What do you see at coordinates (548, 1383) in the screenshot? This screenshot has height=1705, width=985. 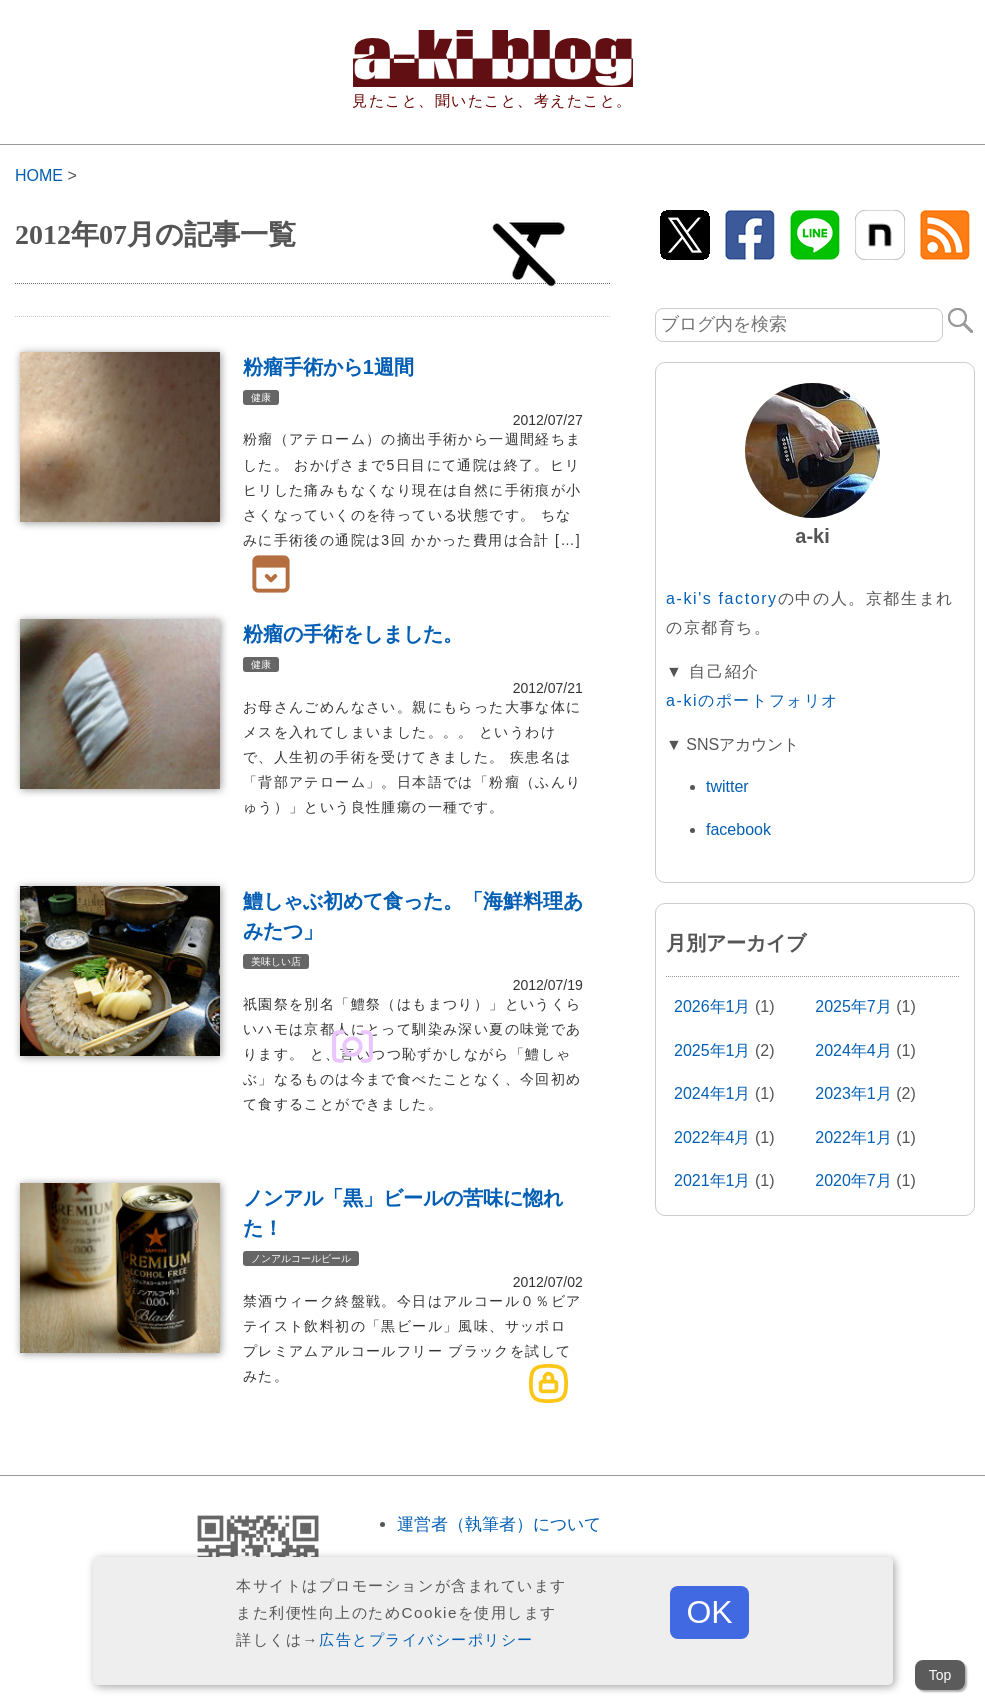 I see `indicates a locked or secured item` at bounding box center [548, 1383].